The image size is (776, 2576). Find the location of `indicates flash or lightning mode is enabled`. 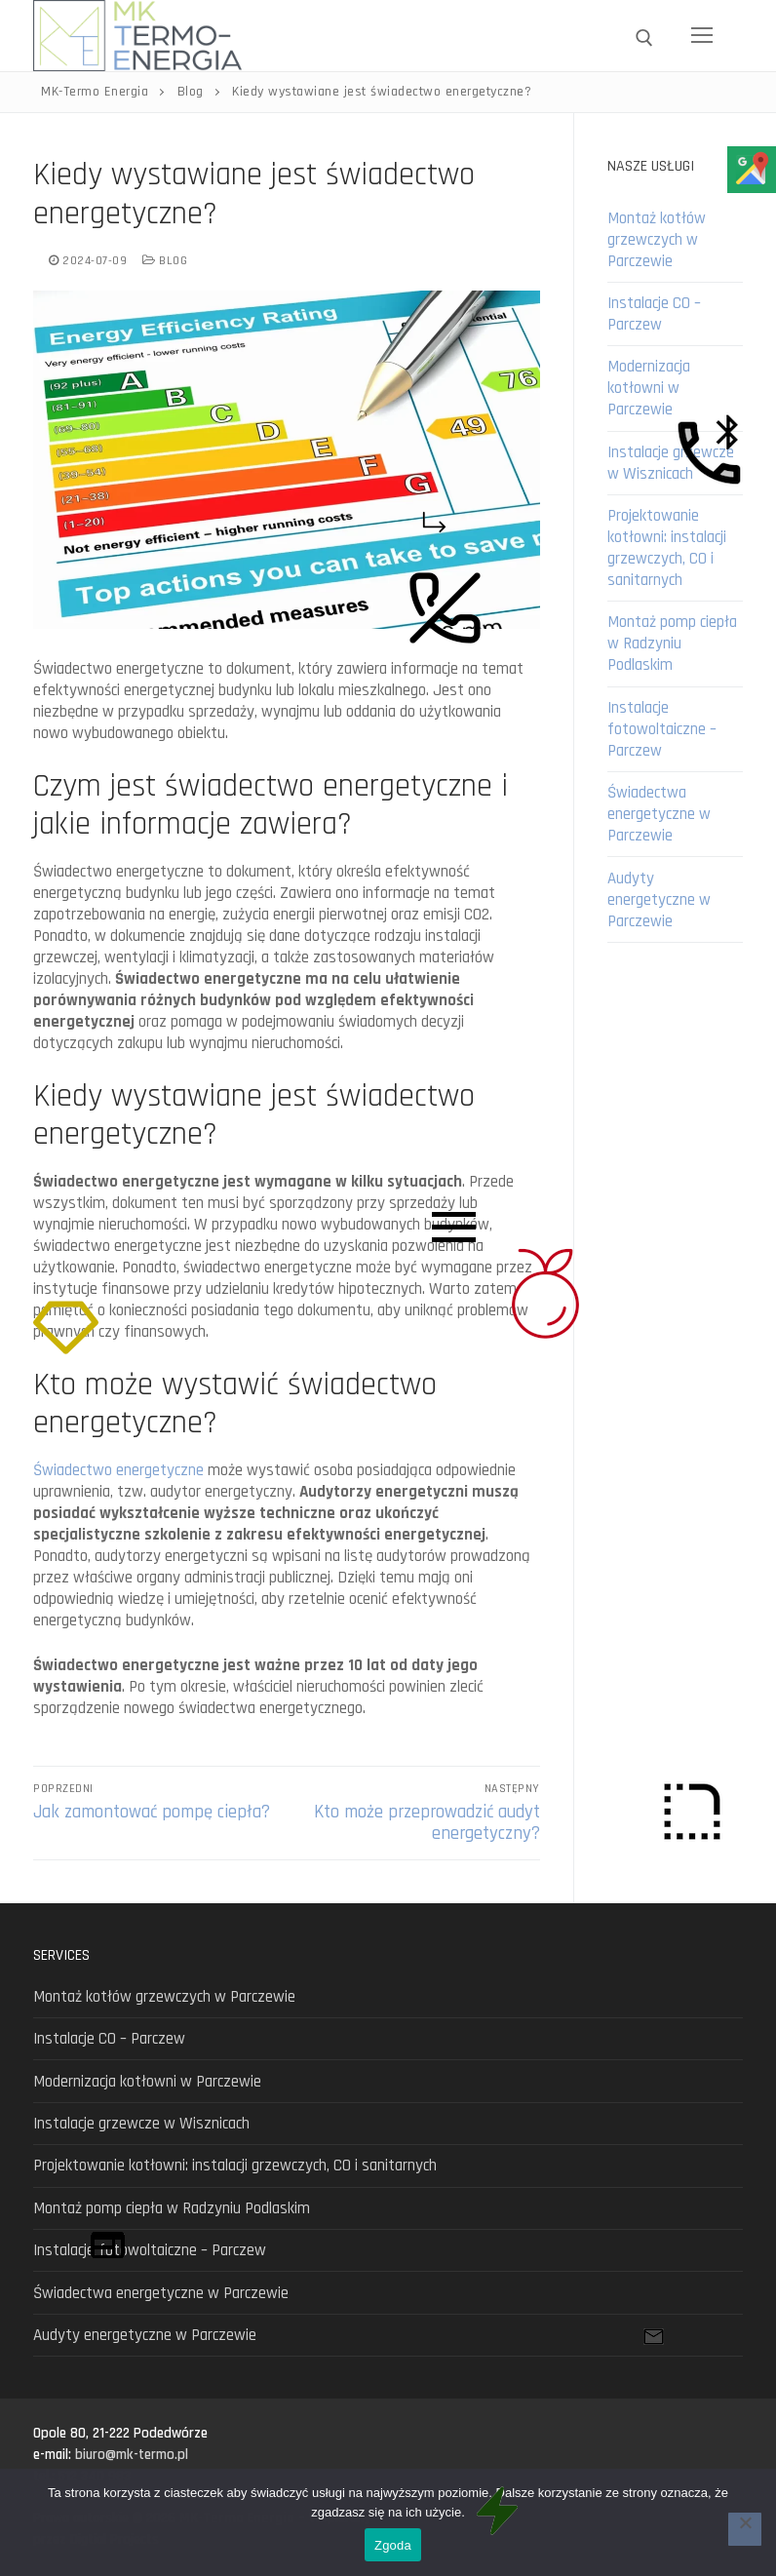

indicates flash or lightning mode is enabled is located at coordinates (497, 2511).